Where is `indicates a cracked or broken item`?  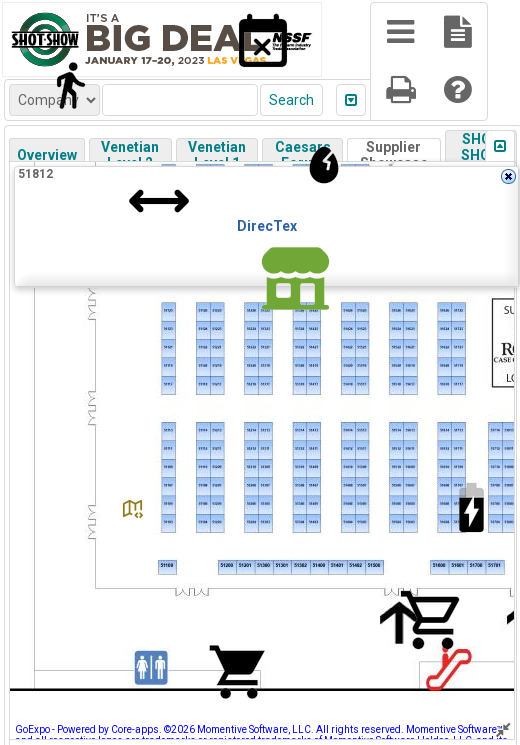 indicates a cracked or broken item is located at coordinates (324, 165).